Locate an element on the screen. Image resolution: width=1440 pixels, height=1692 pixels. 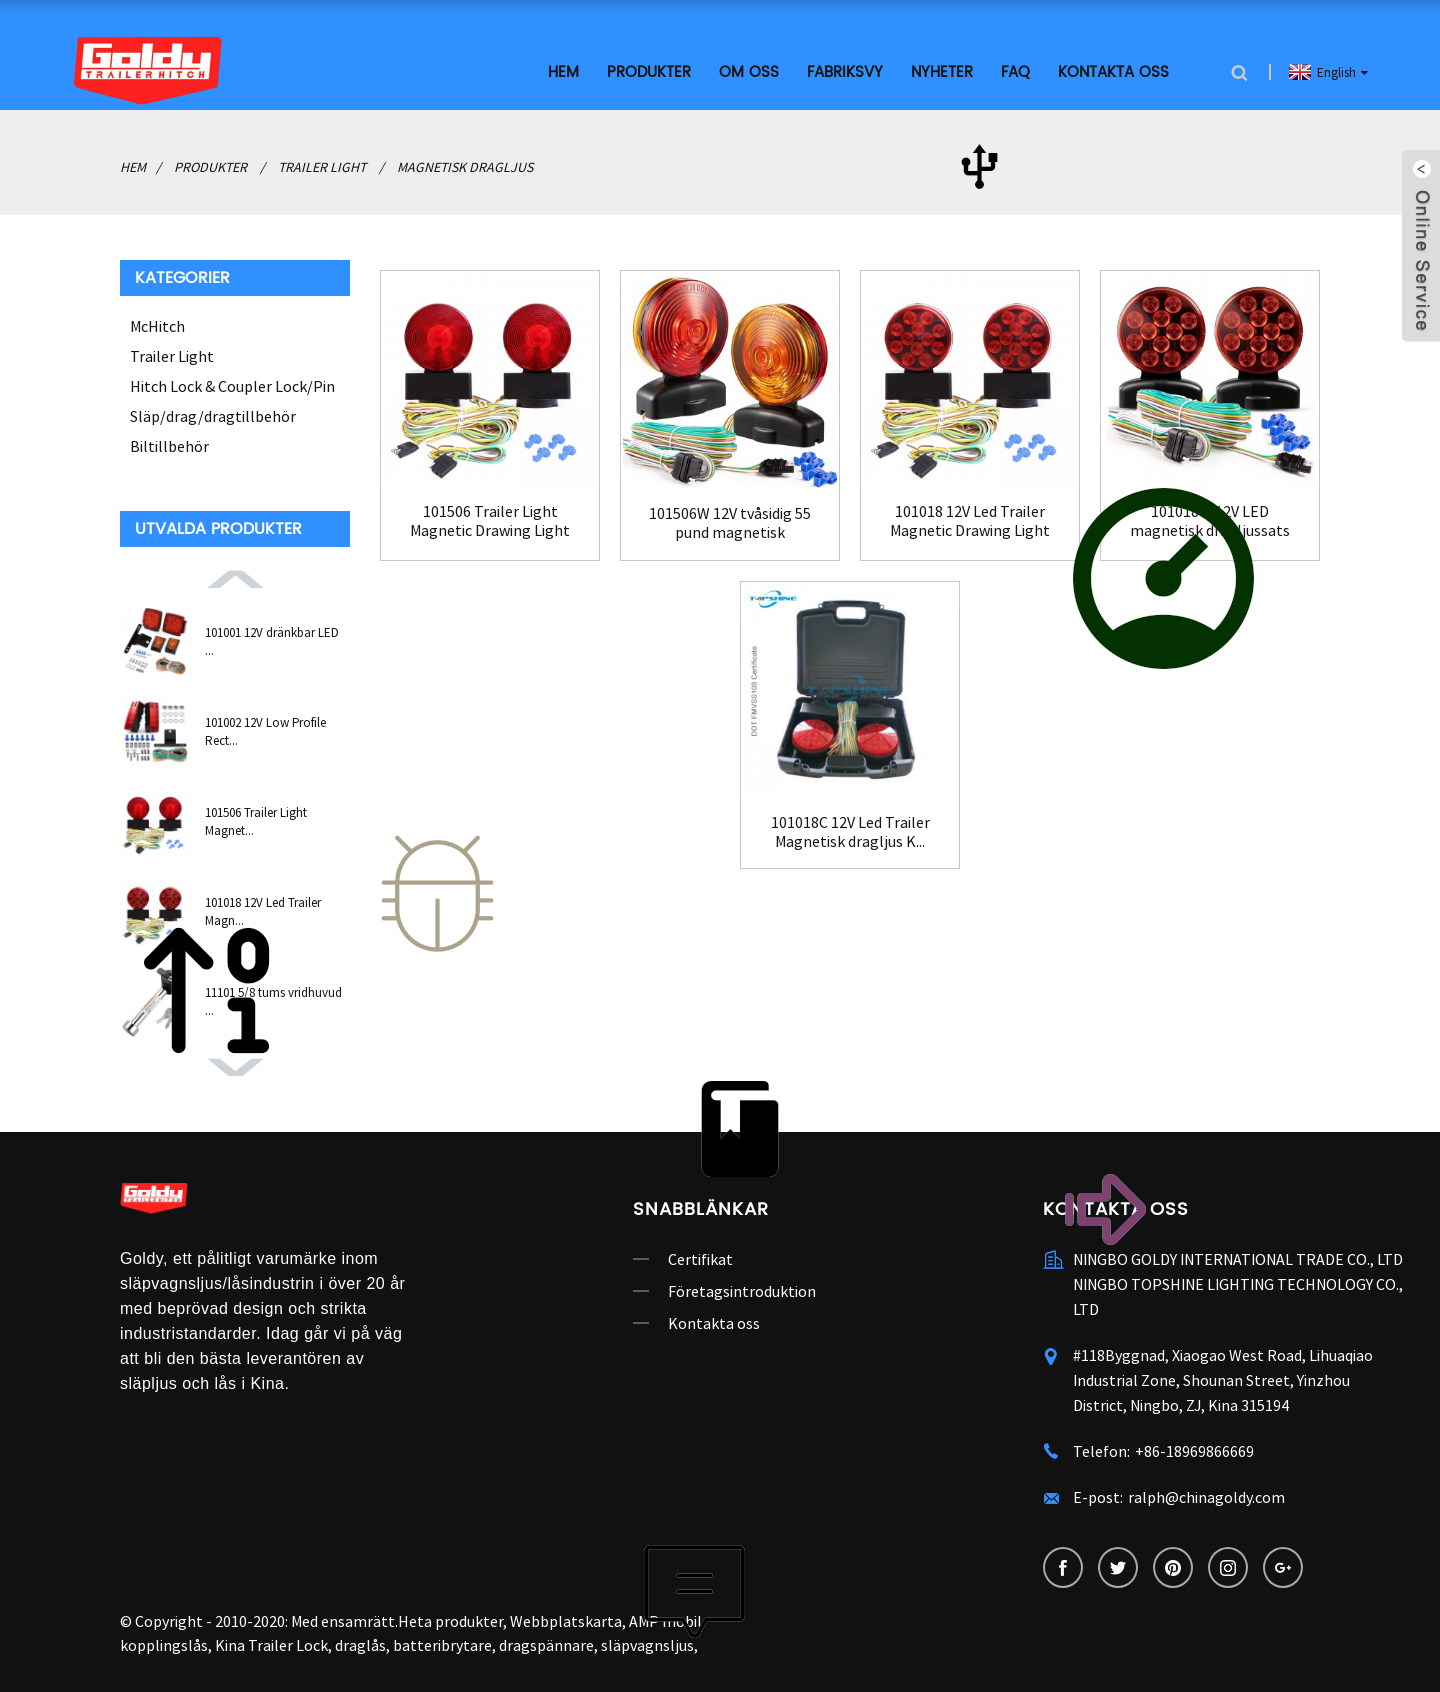
access bookmarked content or saved references is located at coordinates (740, 1129).